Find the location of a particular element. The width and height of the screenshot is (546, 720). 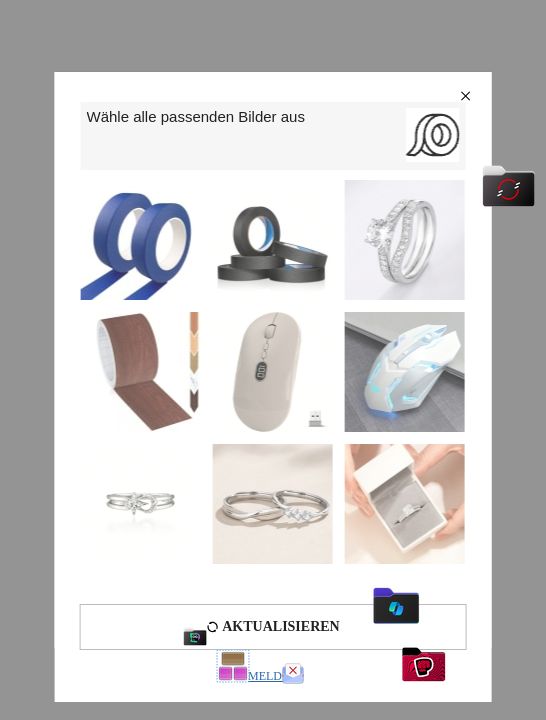

open PewDiePie-themed content folder is located at coordinates (423, 665).